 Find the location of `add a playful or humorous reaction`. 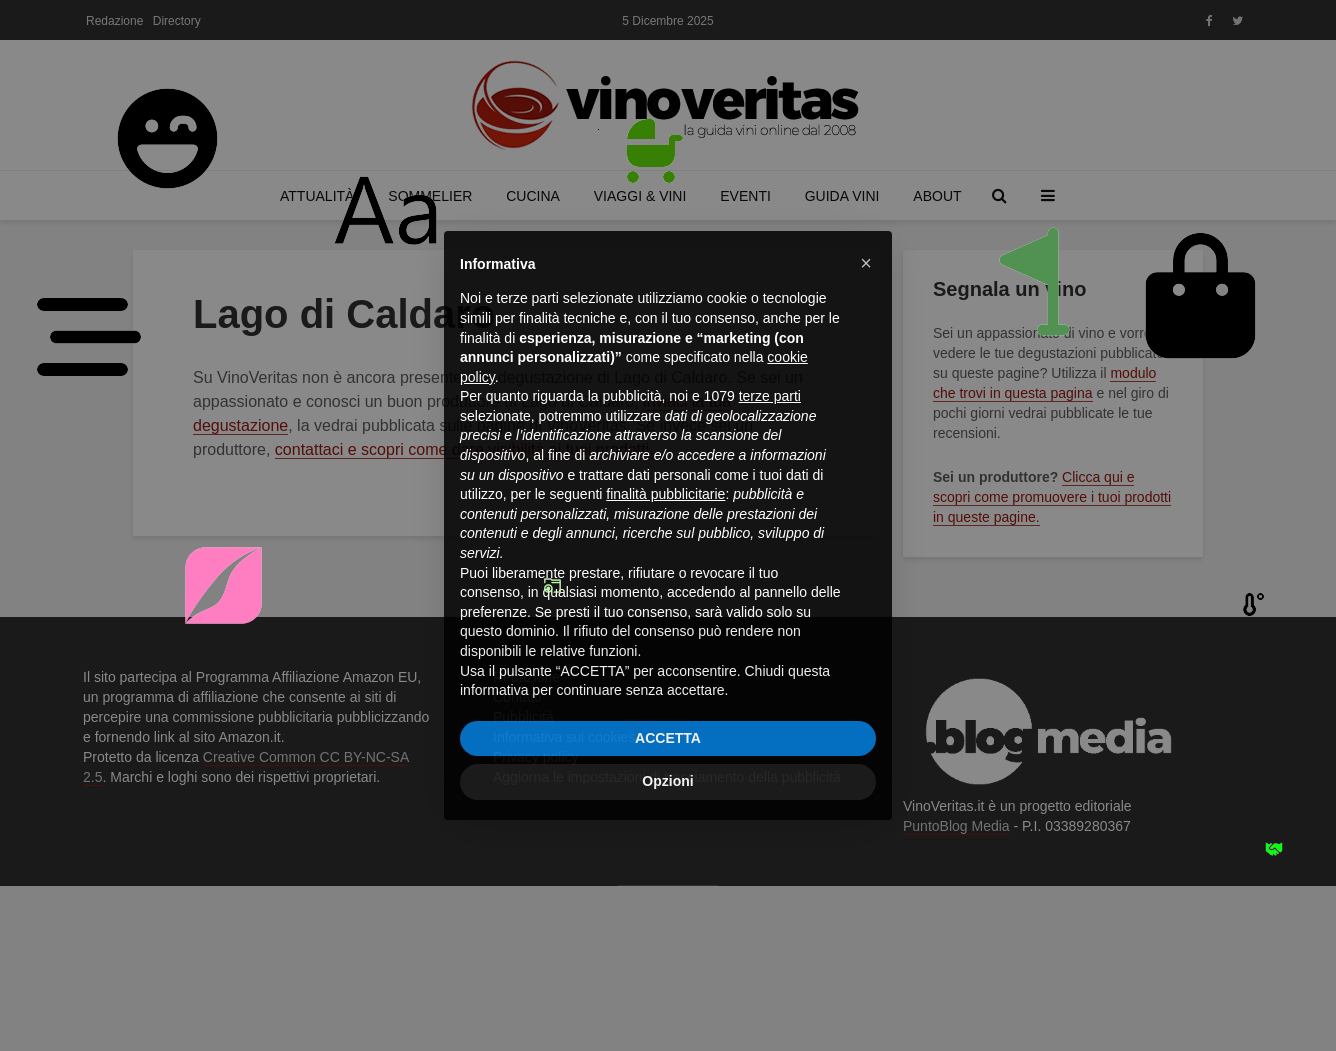

add a playful or humorous reaction is located at coordinates (167, 138).